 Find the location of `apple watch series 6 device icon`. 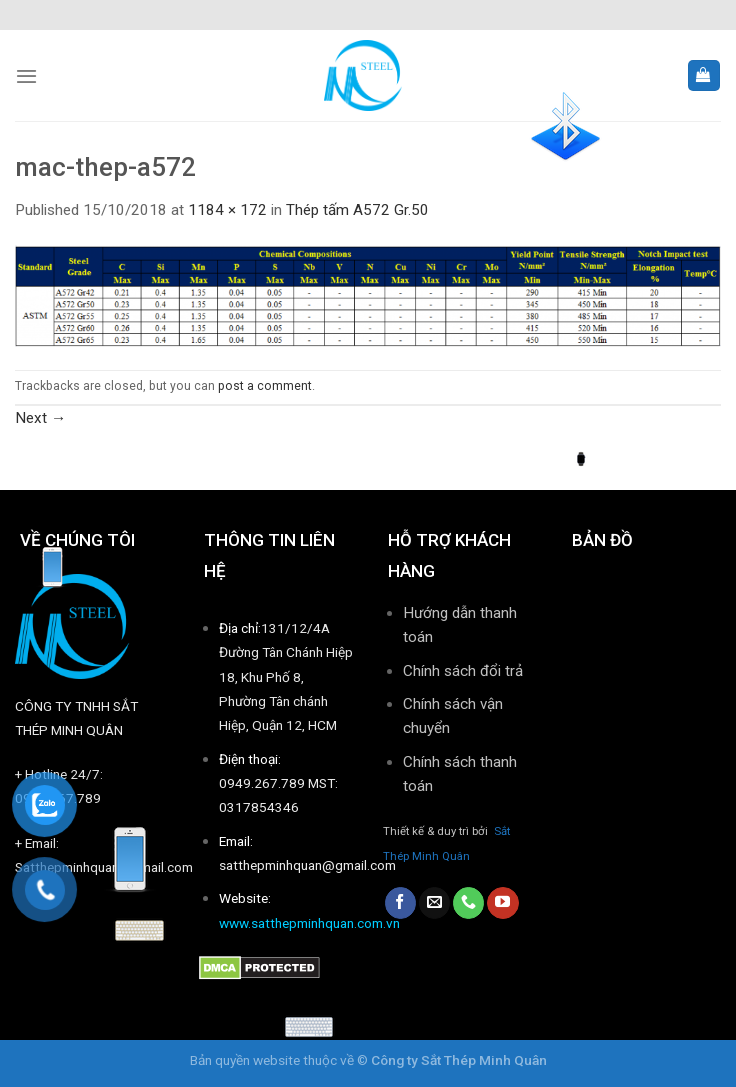

apple watch series 6 device icon is located at coordinates (581, 459).